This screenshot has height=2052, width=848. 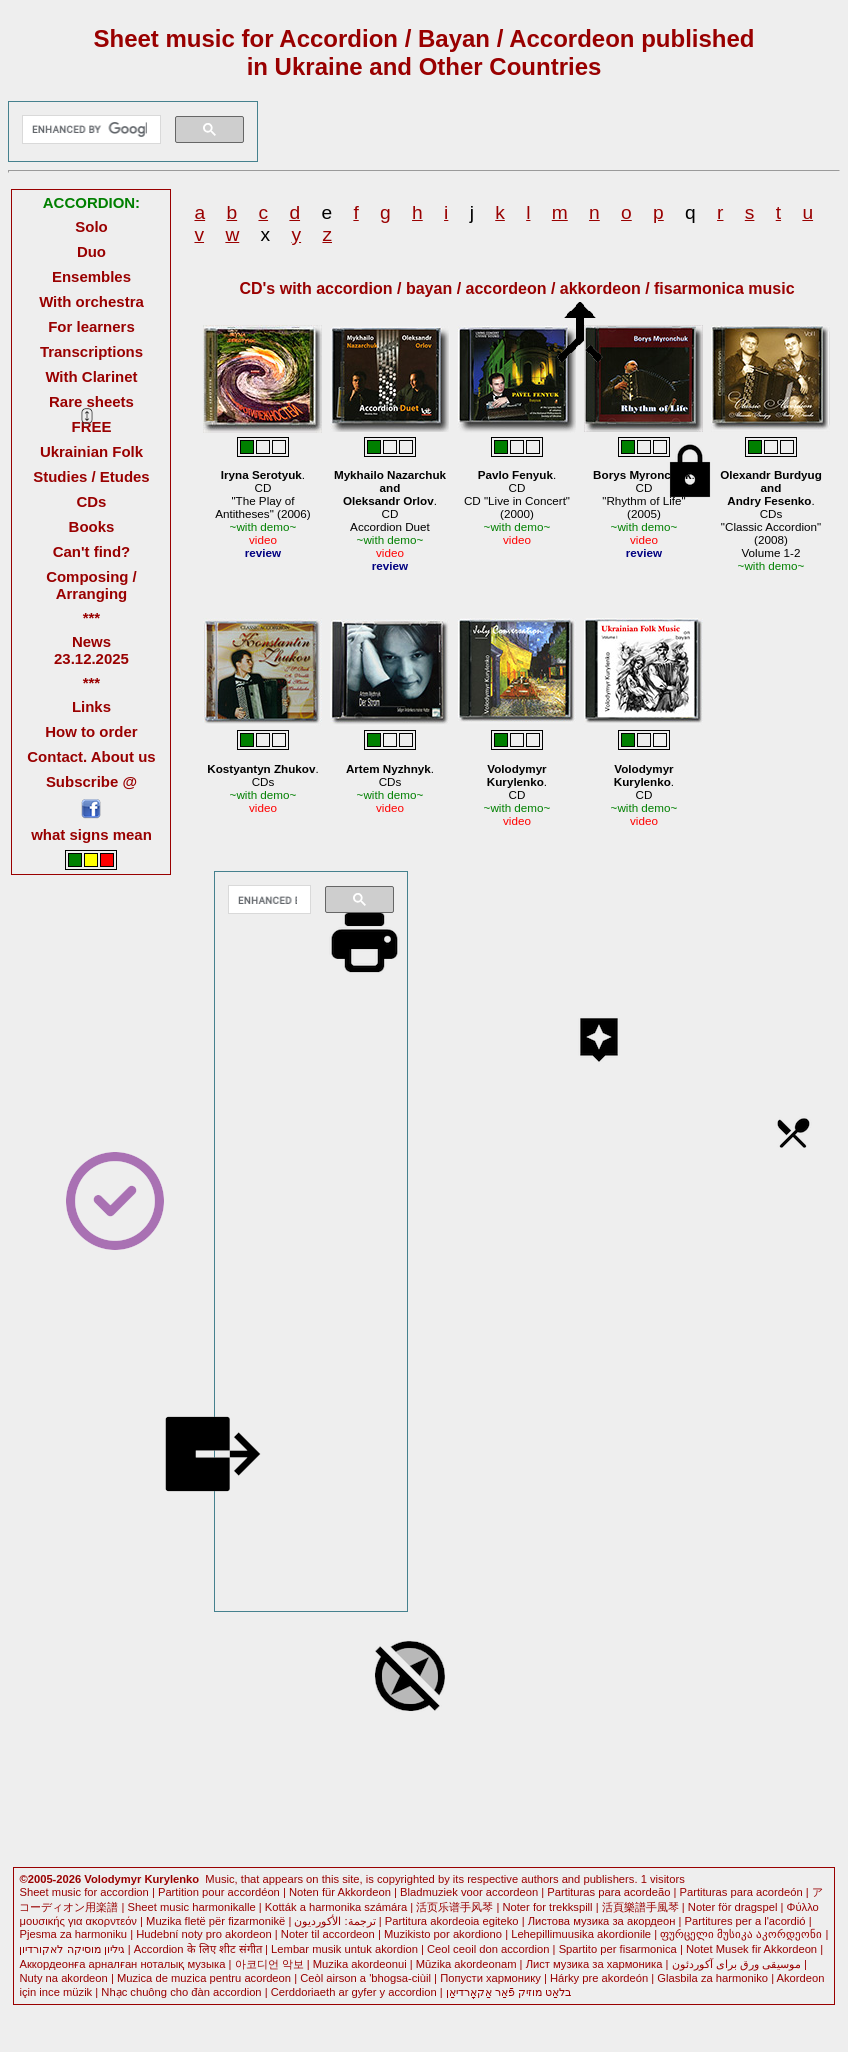 I want to click on merge multiple calls into a conference call, so click(x=580, y=332).